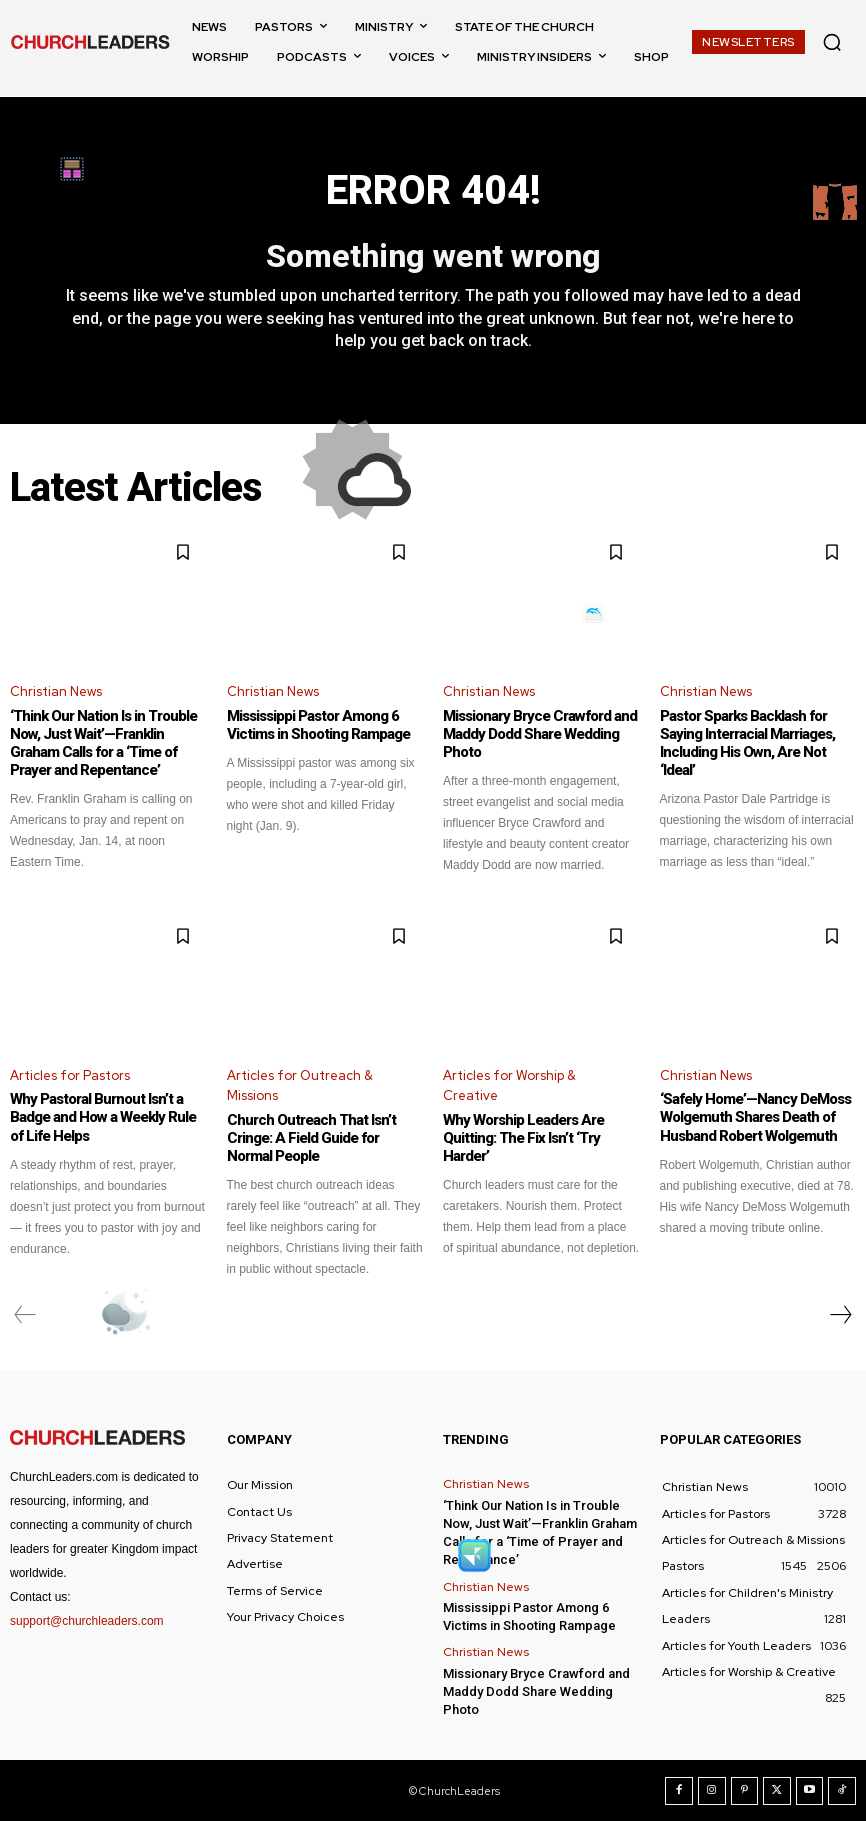 The width and height of the screenshot is (866, 1821). I want to click on open dolphin emulator app, so click(594, 612).